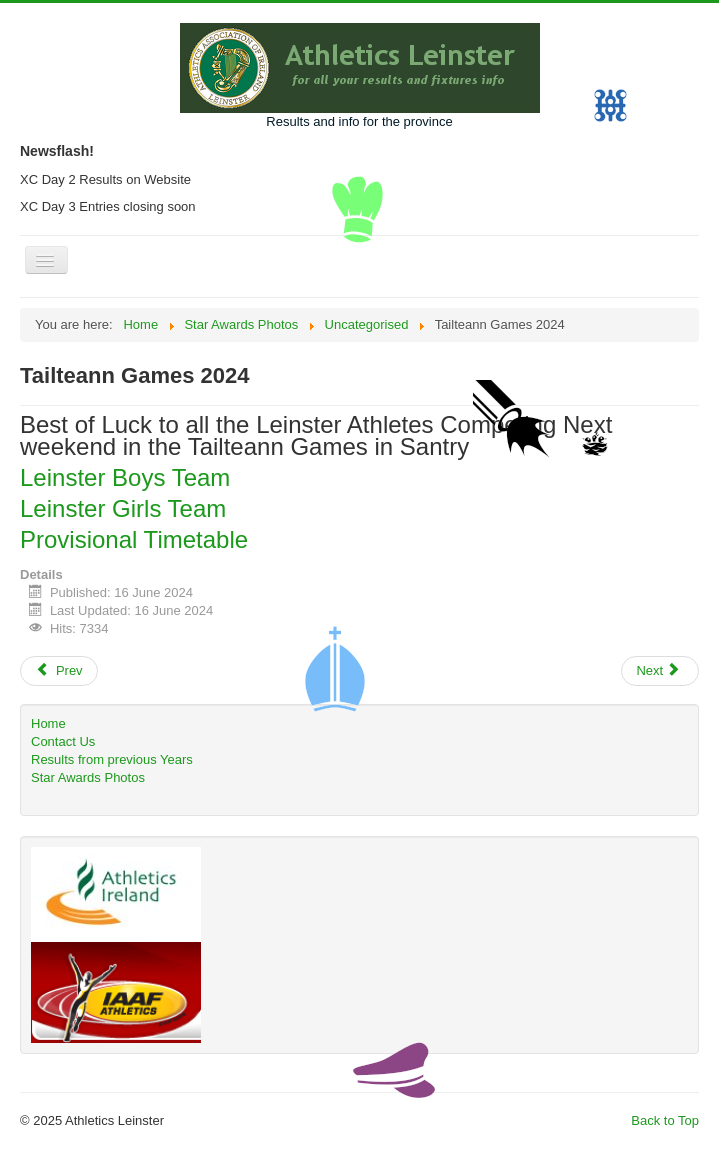 The height and width of the screenshot is (1159, 719). I want to click on indicates weapon fired or shooting action, so click(512, 419).